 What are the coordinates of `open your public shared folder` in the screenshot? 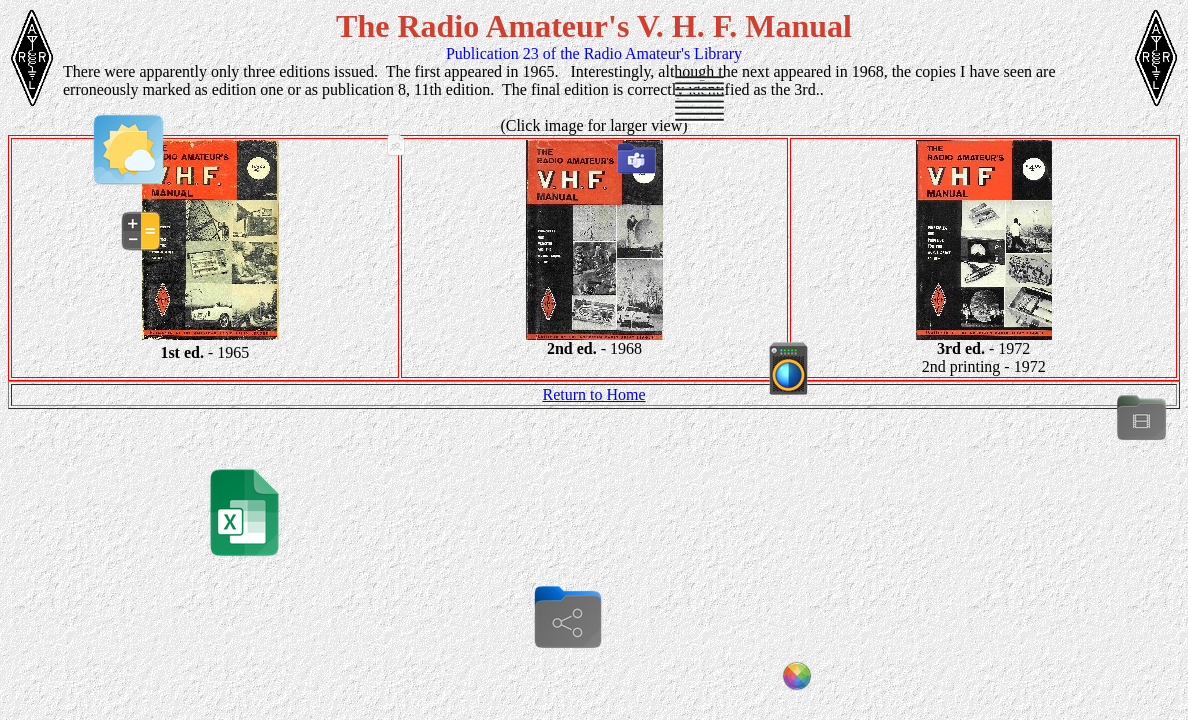 It's located at (568, 617).